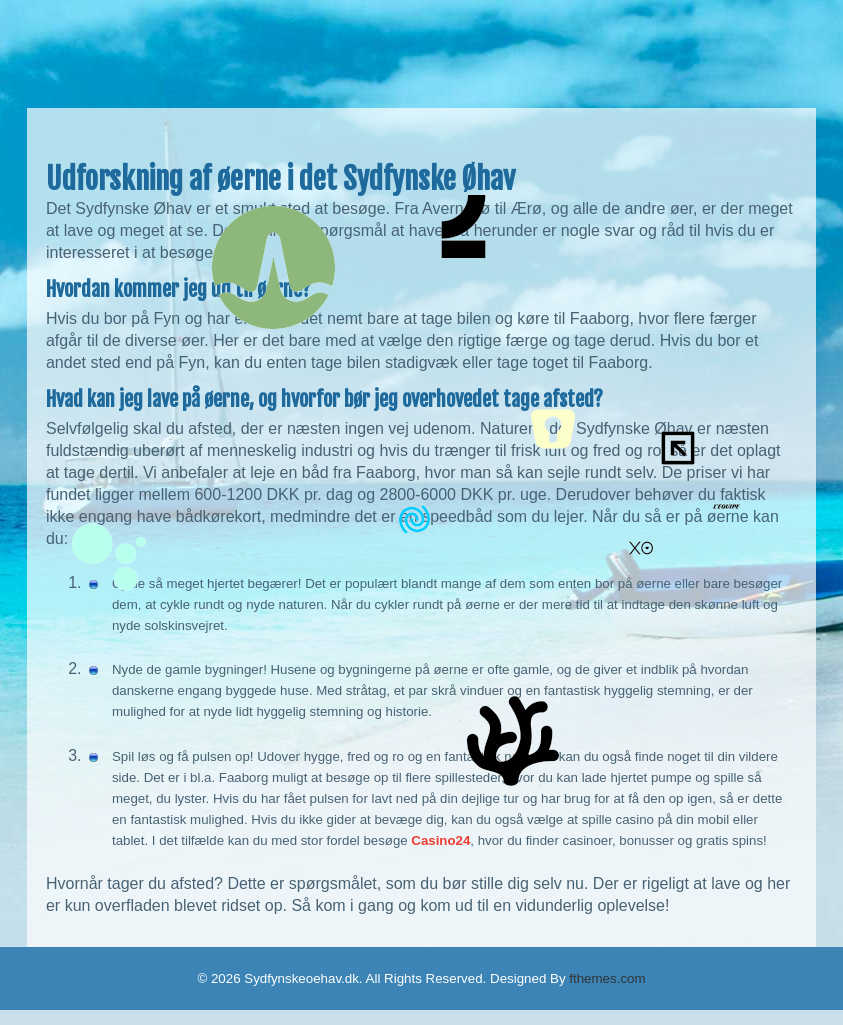  What do you see at coordinates (109, 557) in the screenshot?
I see `open google assistant` at bounding box center [109, 557].